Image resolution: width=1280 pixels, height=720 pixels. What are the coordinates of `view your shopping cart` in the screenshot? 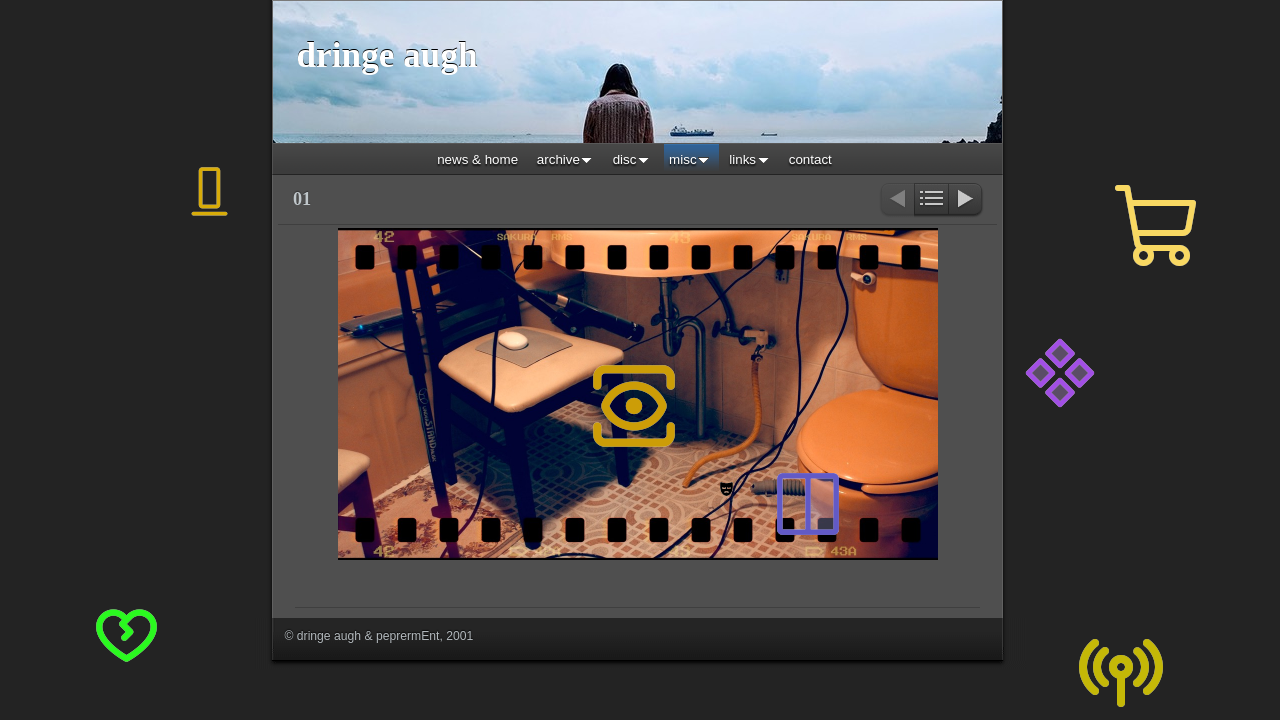 It's located at (1157, 227).